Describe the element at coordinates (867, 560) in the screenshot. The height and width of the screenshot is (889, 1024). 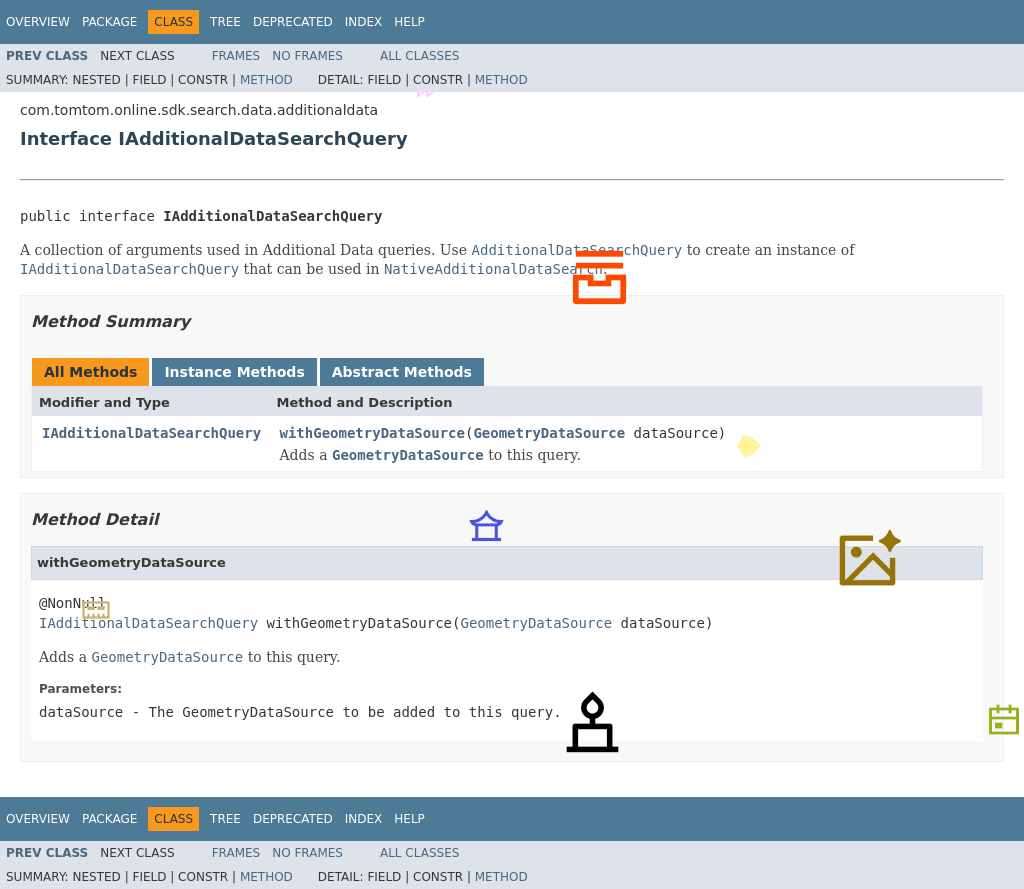
I see `generate or enhance an image using AI` at that location.